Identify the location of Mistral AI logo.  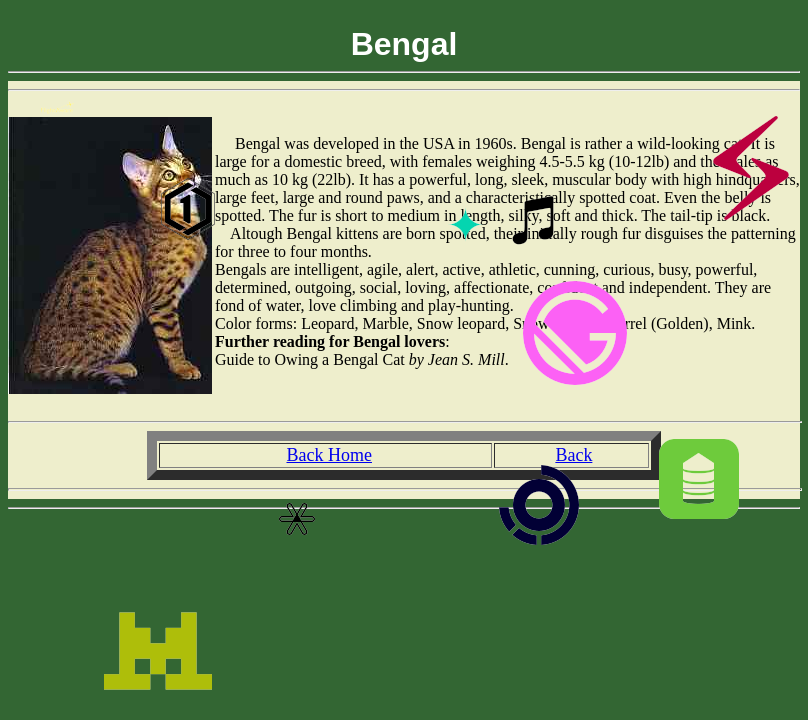
(158, 651).